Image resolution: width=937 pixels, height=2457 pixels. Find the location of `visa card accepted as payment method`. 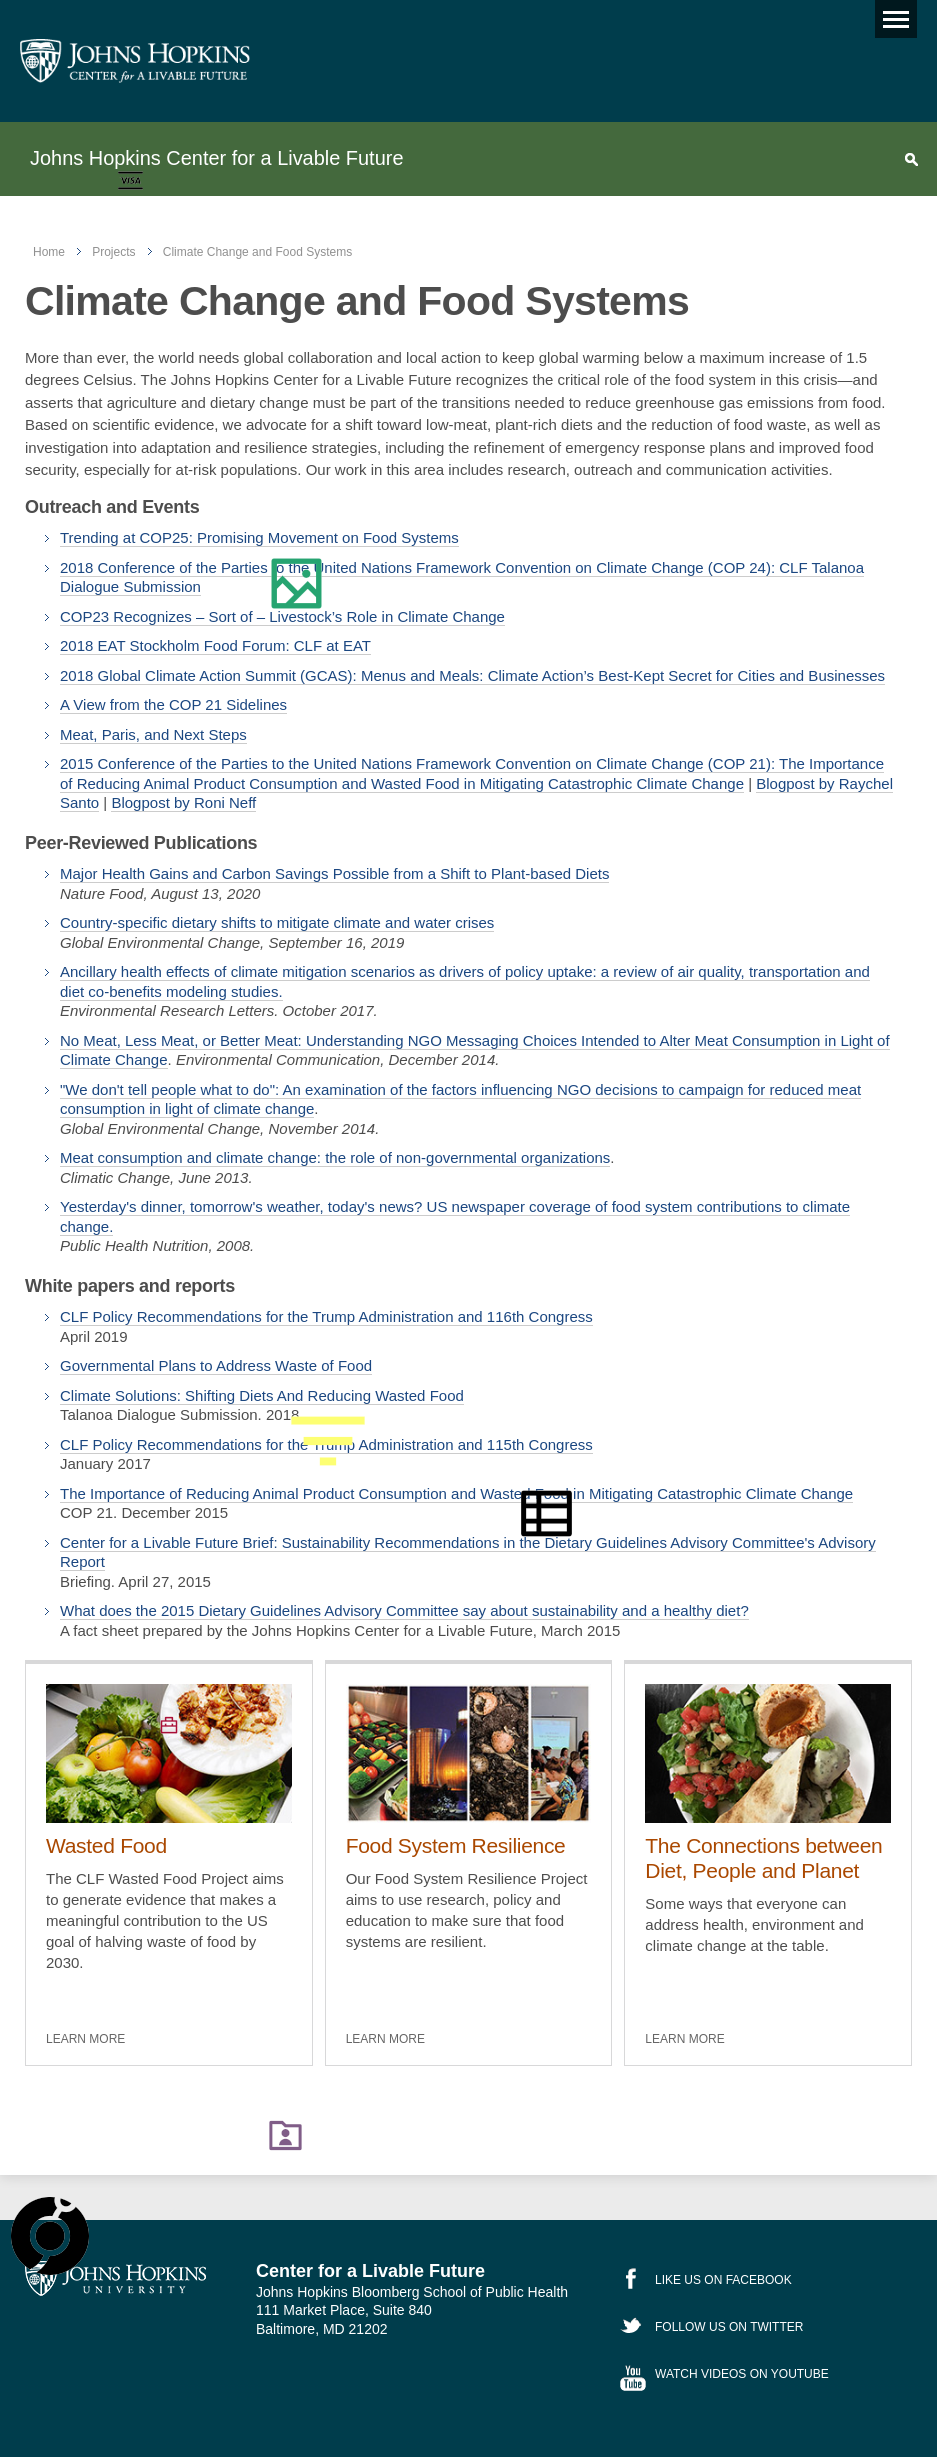

visa card accepted as payment method is located at coordinates (130, 180).